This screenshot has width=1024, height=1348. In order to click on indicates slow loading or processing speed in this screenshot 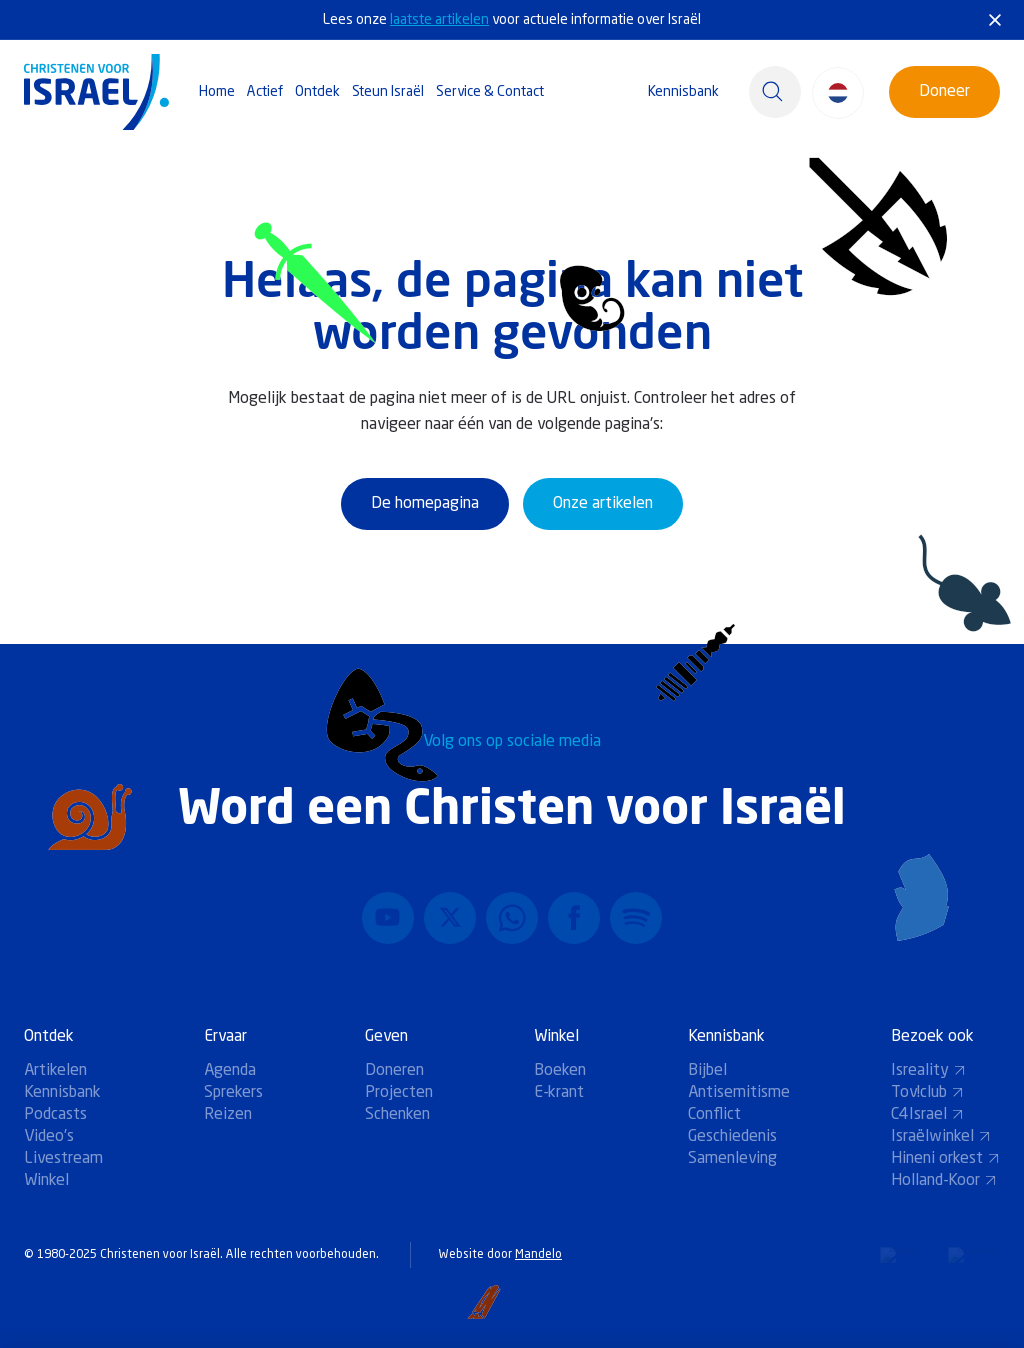, I will do `click(90, 816)`.